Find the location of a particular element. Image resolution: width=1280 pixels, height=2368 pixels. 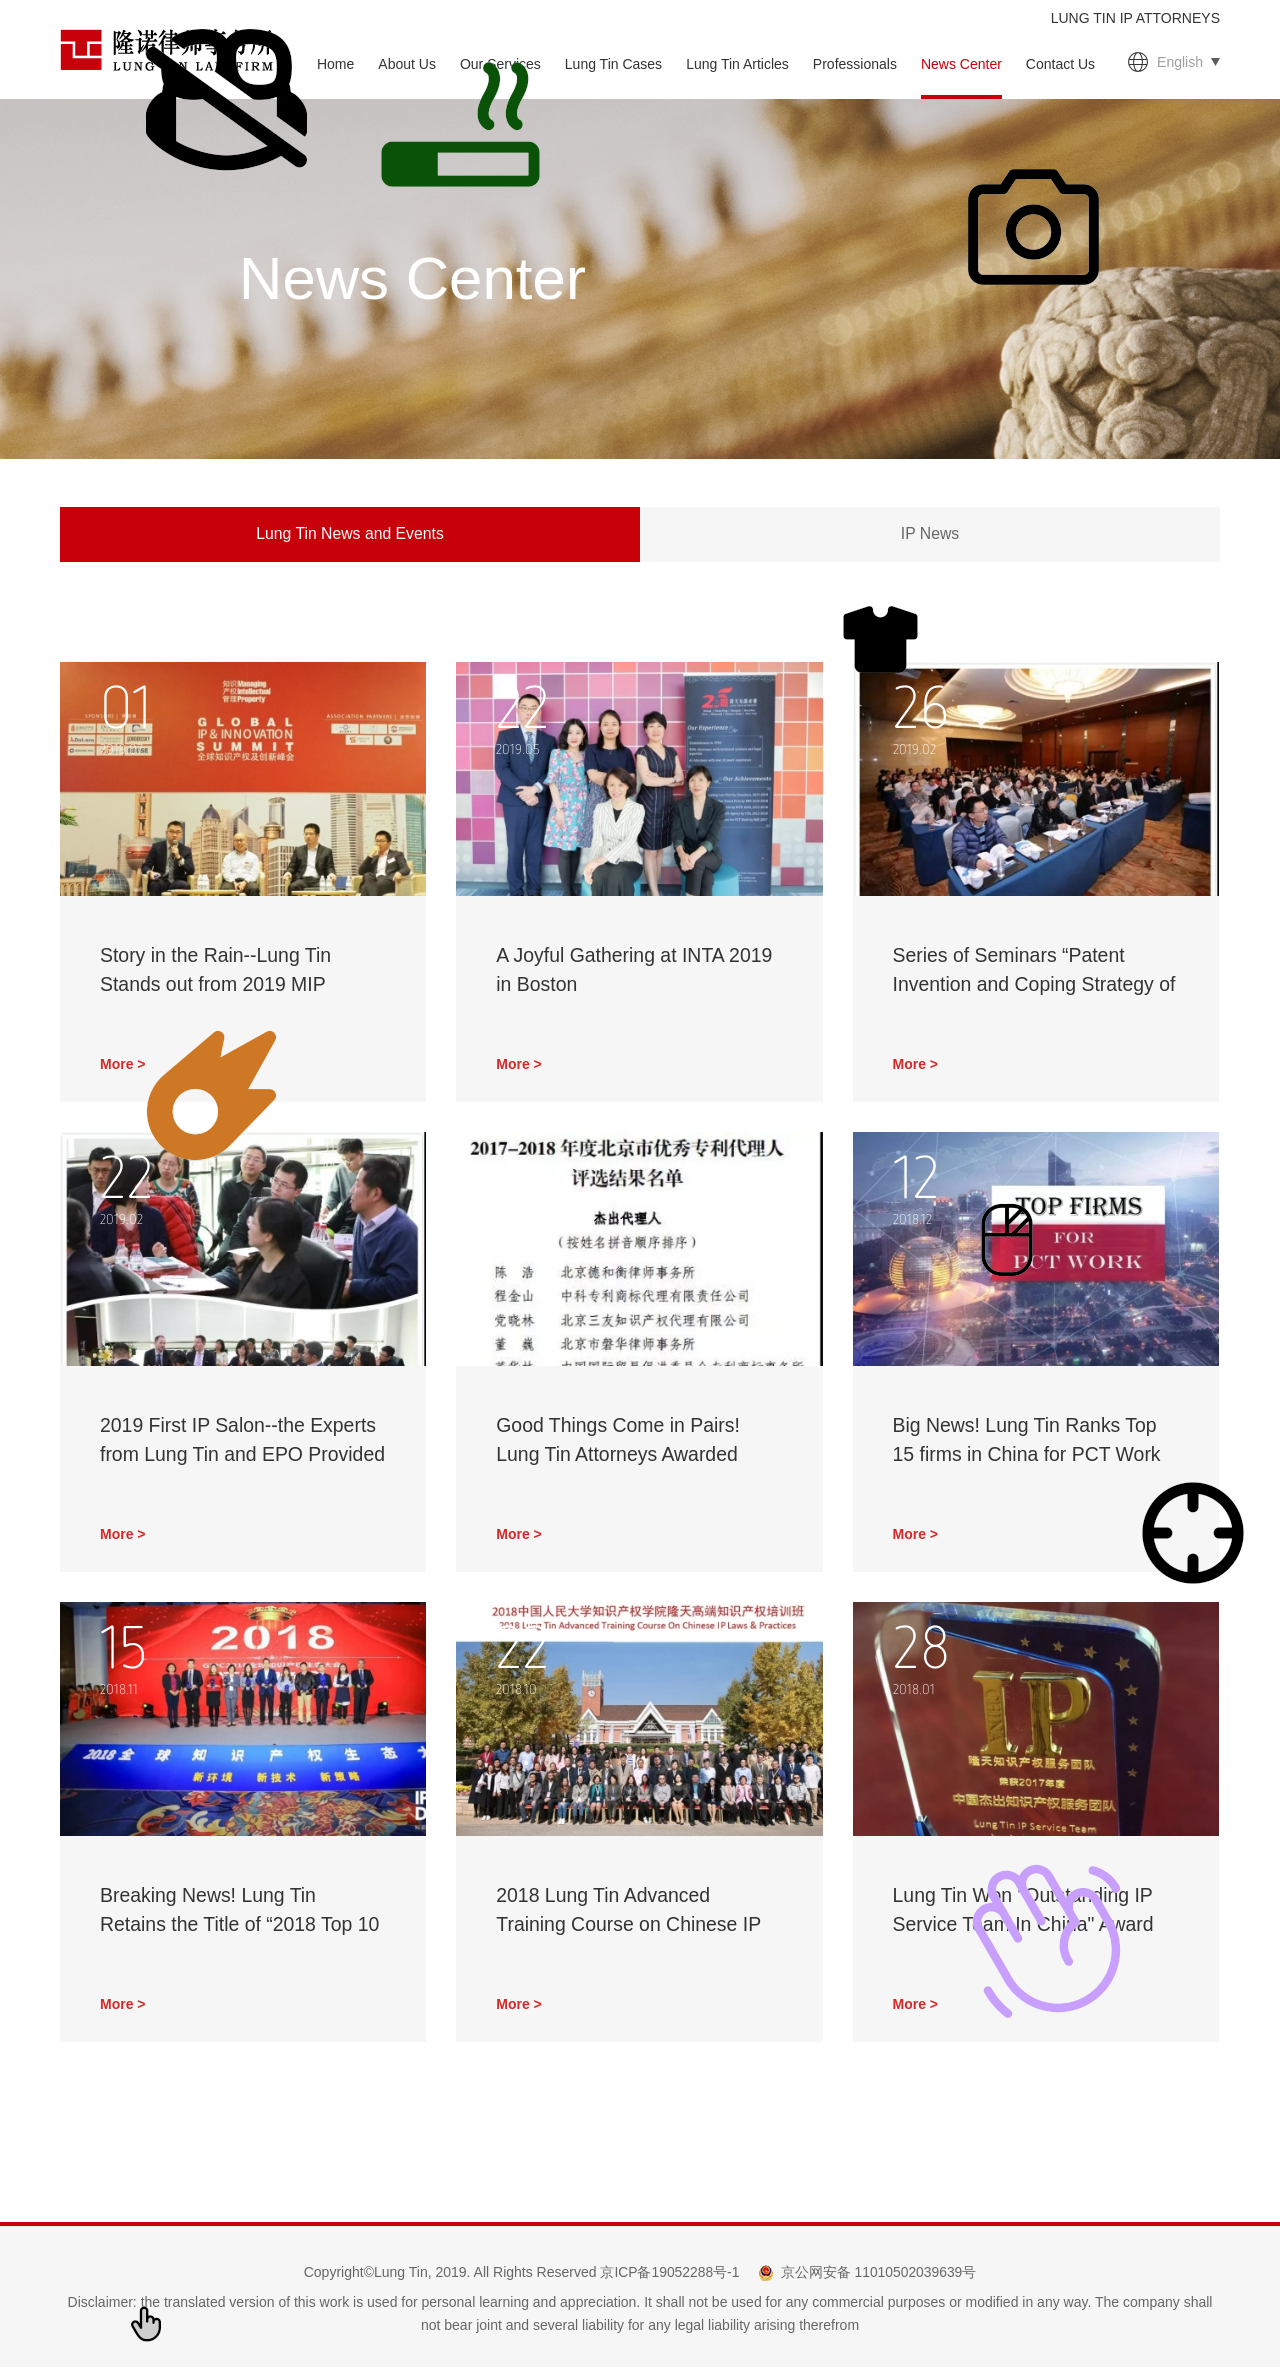

center map on current location is located at coordinates (1193, 1533).